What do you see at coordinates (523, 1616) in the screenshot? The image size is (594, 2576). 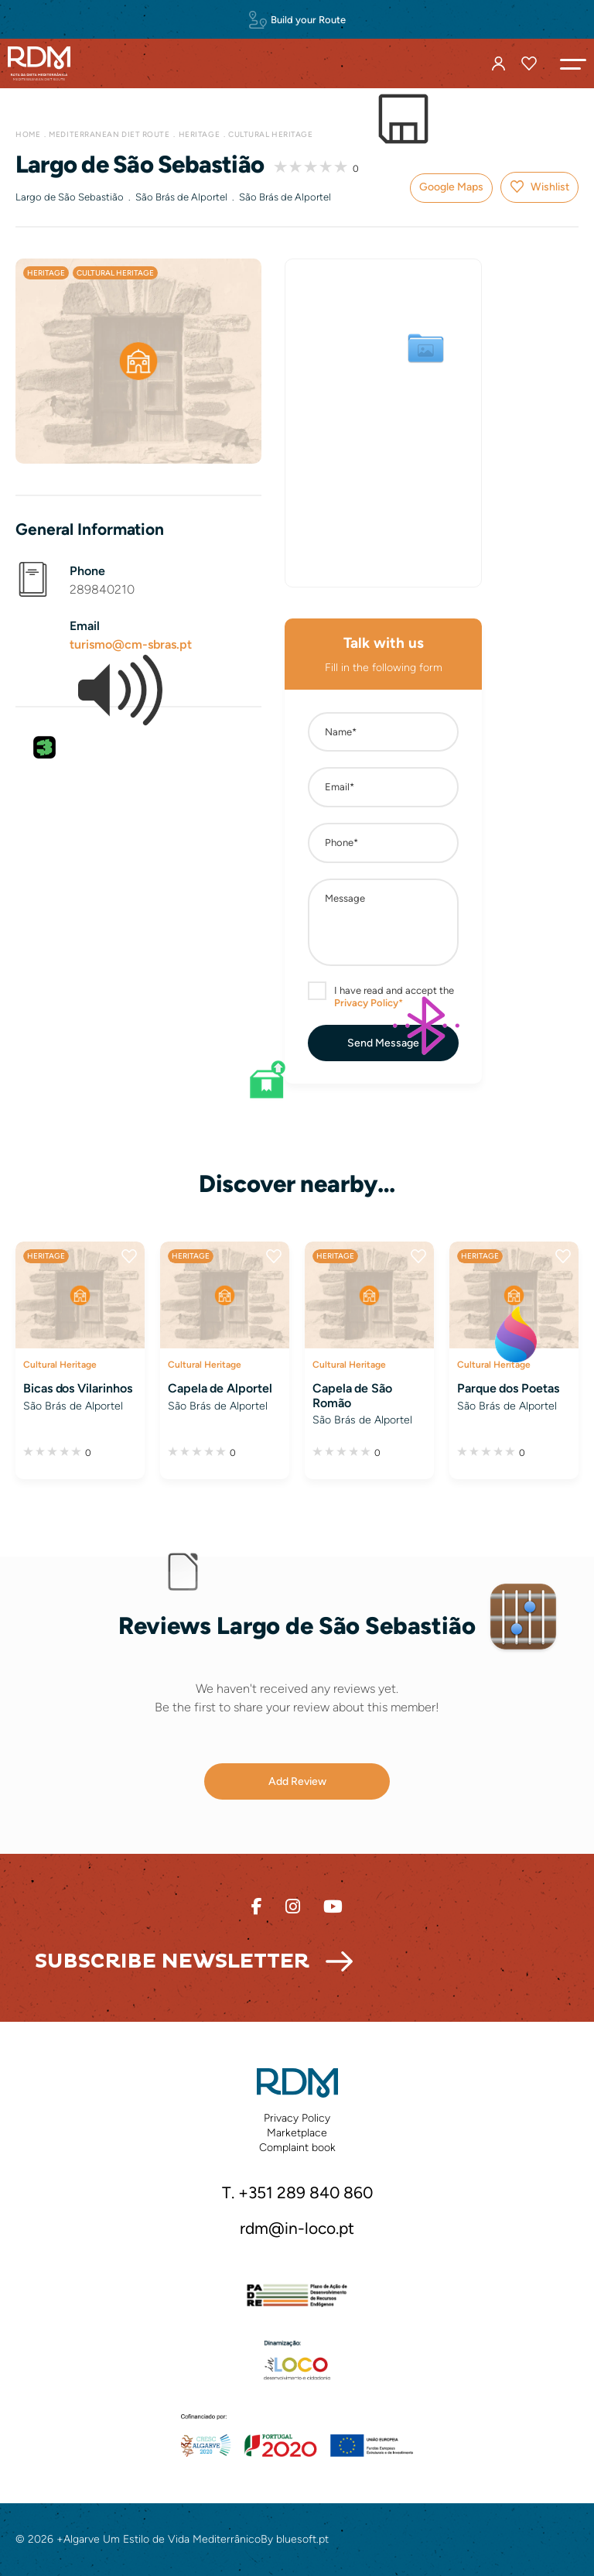 I see `open fretboard app for learning guitar chords` at bounding box center [523, 1616].